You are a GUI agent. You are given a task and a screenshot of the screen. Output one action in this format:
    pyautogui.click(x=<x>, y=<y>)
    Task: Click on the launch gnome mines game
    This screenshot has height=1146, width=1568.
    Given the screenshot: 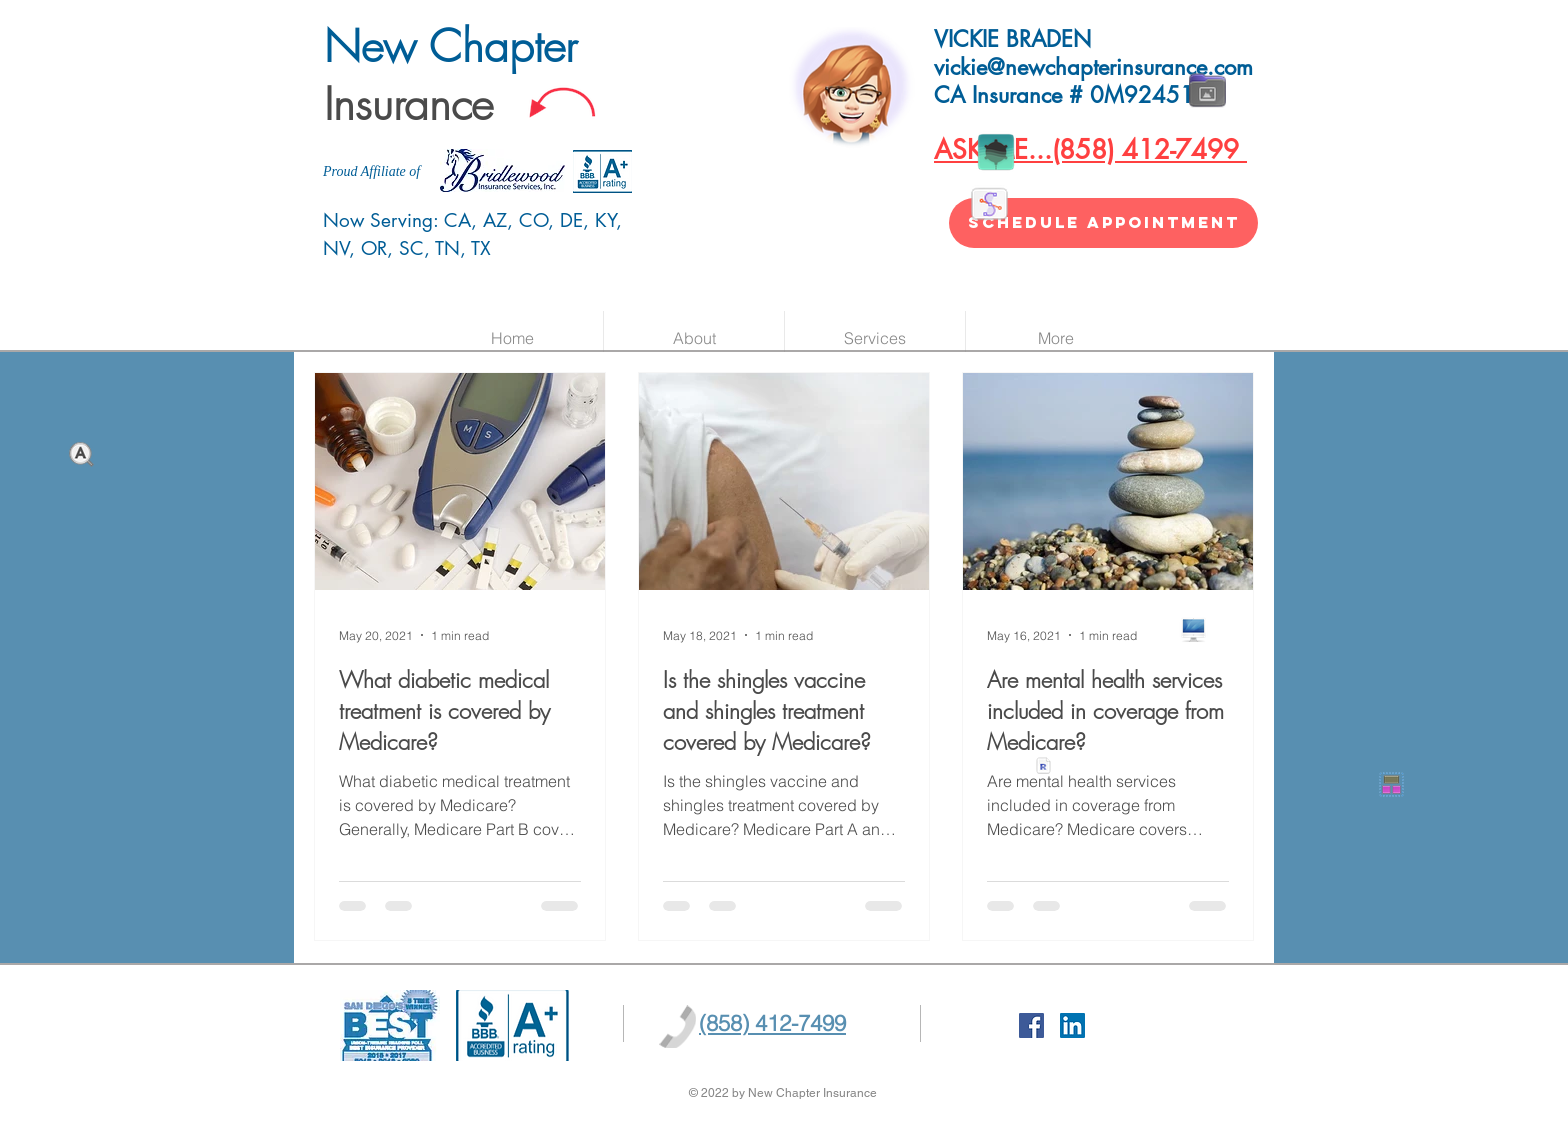 What is the action you would take?
    pyautogui.click(x=996, y=152)
    